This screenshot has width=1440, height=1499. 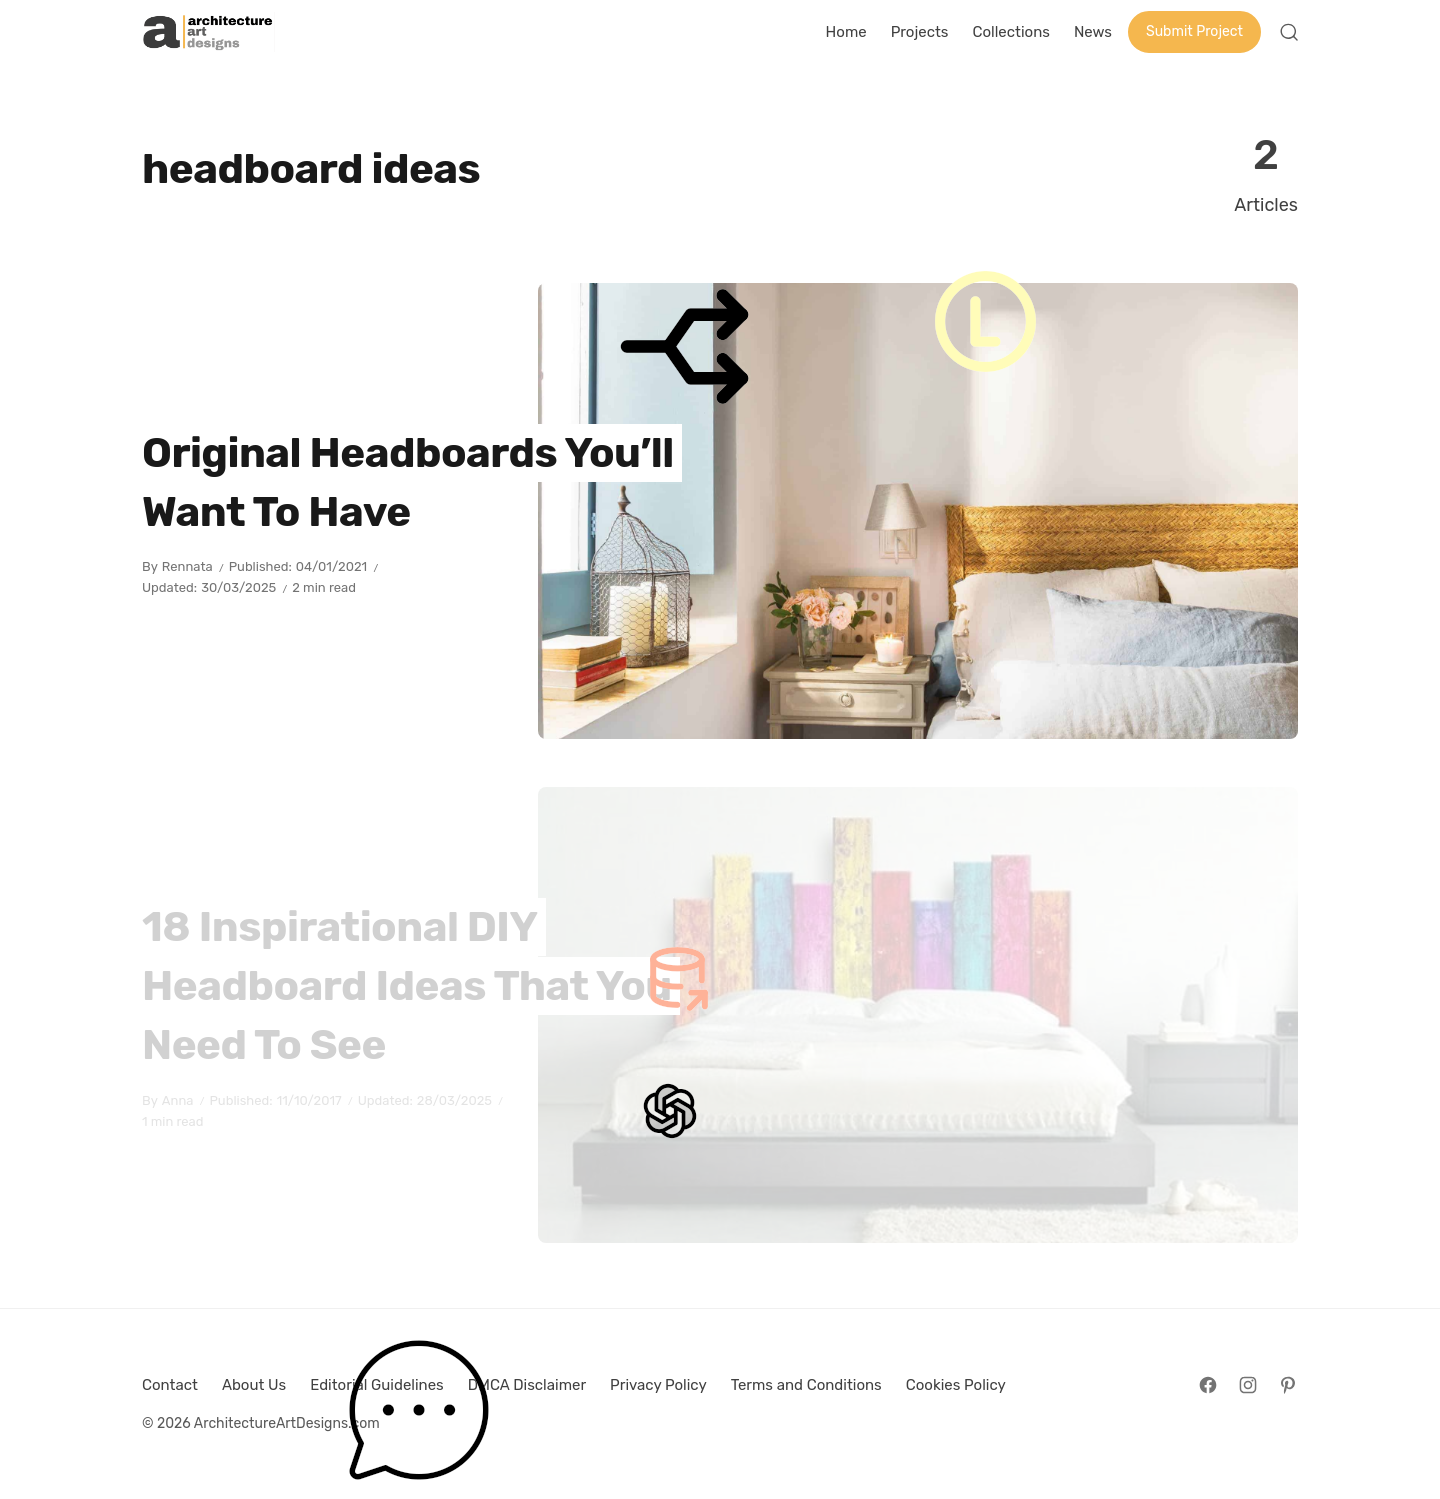 What do you see at coordinates (684, 346) in the screenshot?
I see `split or branch content into multiple paths` at bounding box center [684, 346].